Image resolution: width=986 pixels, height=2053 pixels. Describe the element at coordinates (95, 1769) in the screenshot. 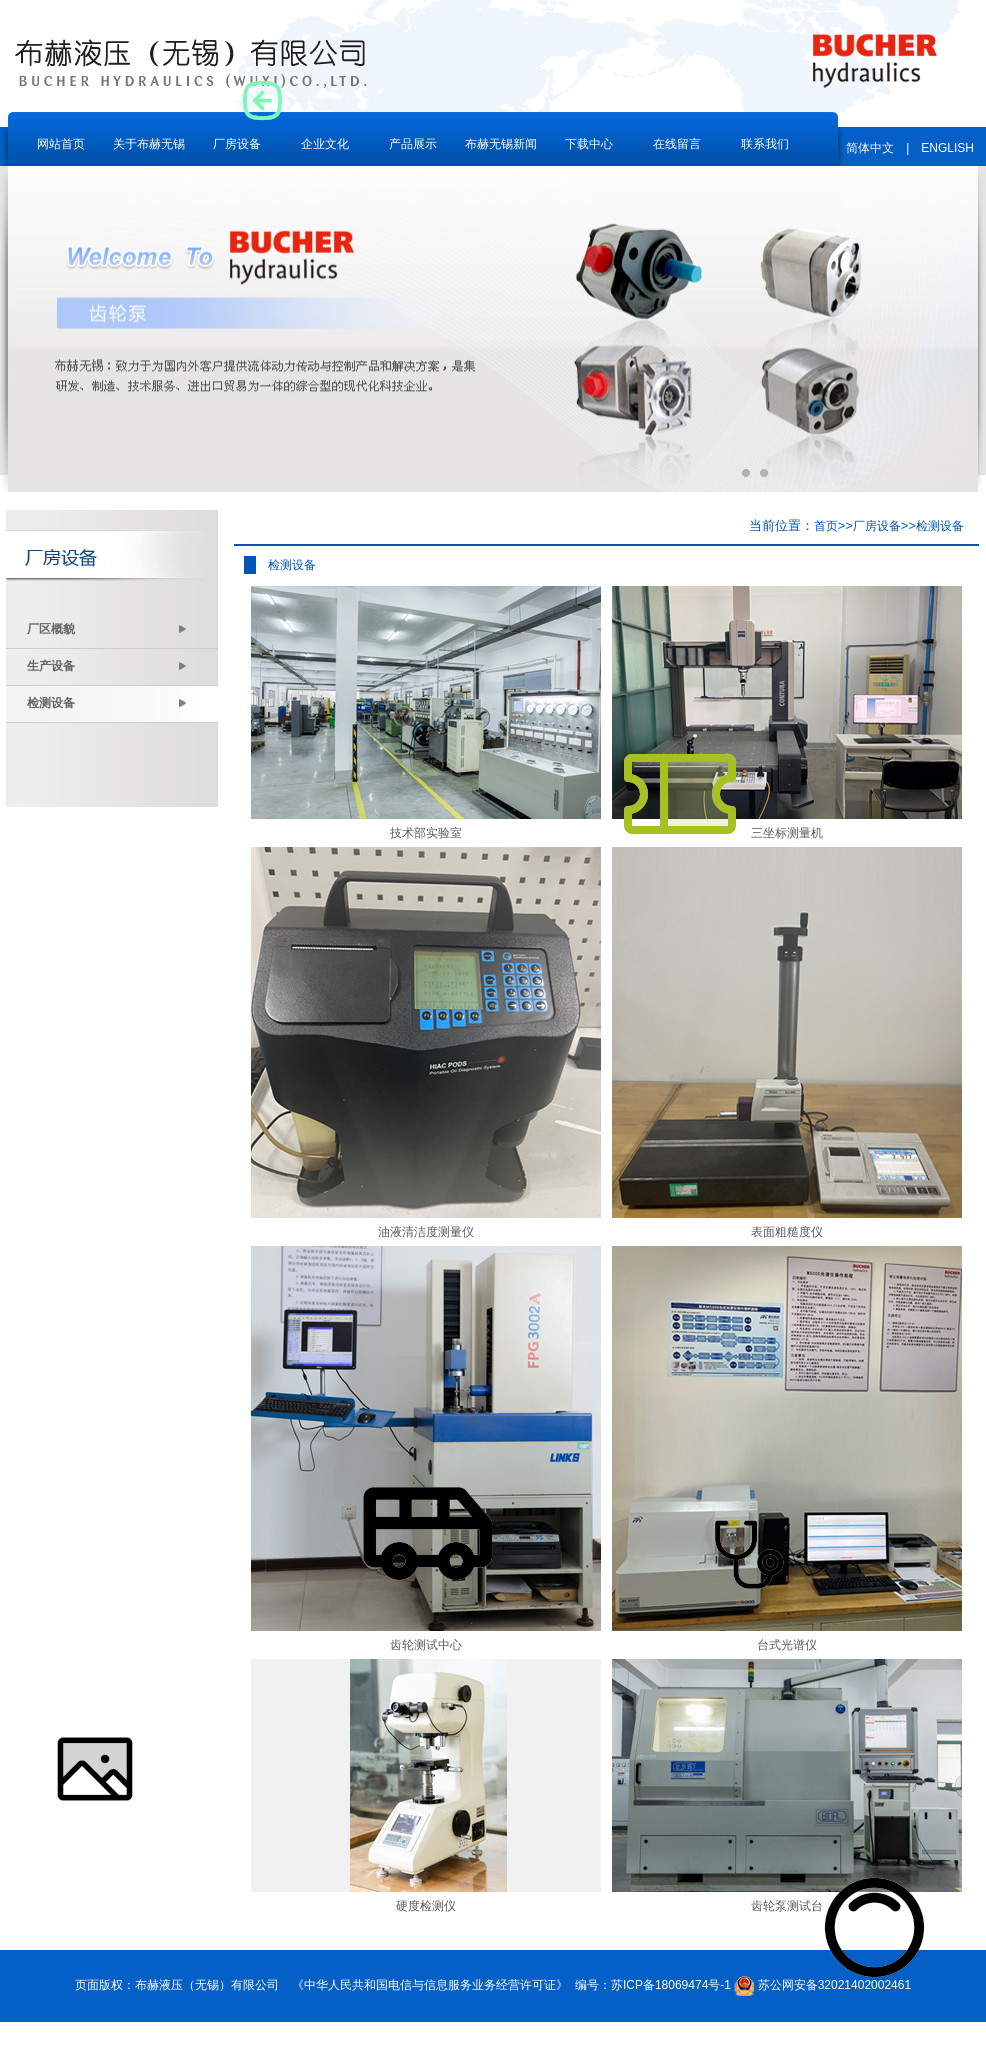

I see `view or open an image file` at that location.